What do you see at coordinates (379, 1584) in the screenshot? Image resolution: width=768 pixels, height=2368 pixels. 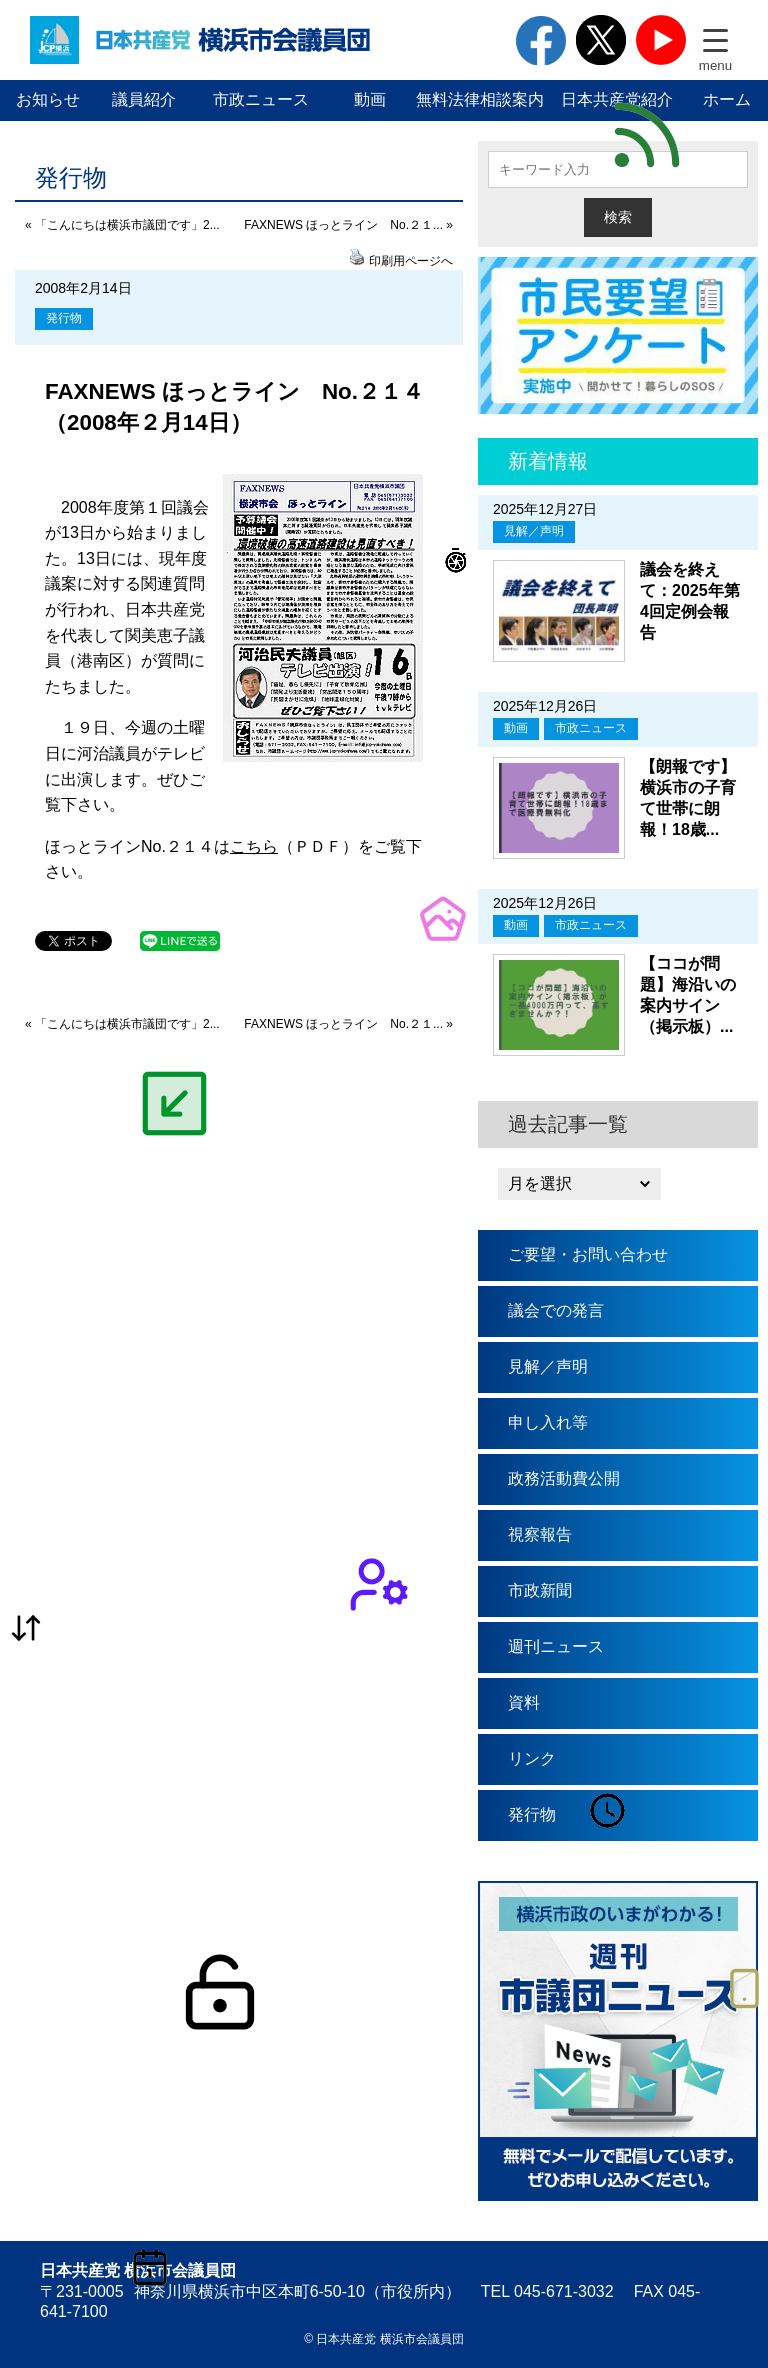 I see `access user account settings` at bounding box center [379, 1584].